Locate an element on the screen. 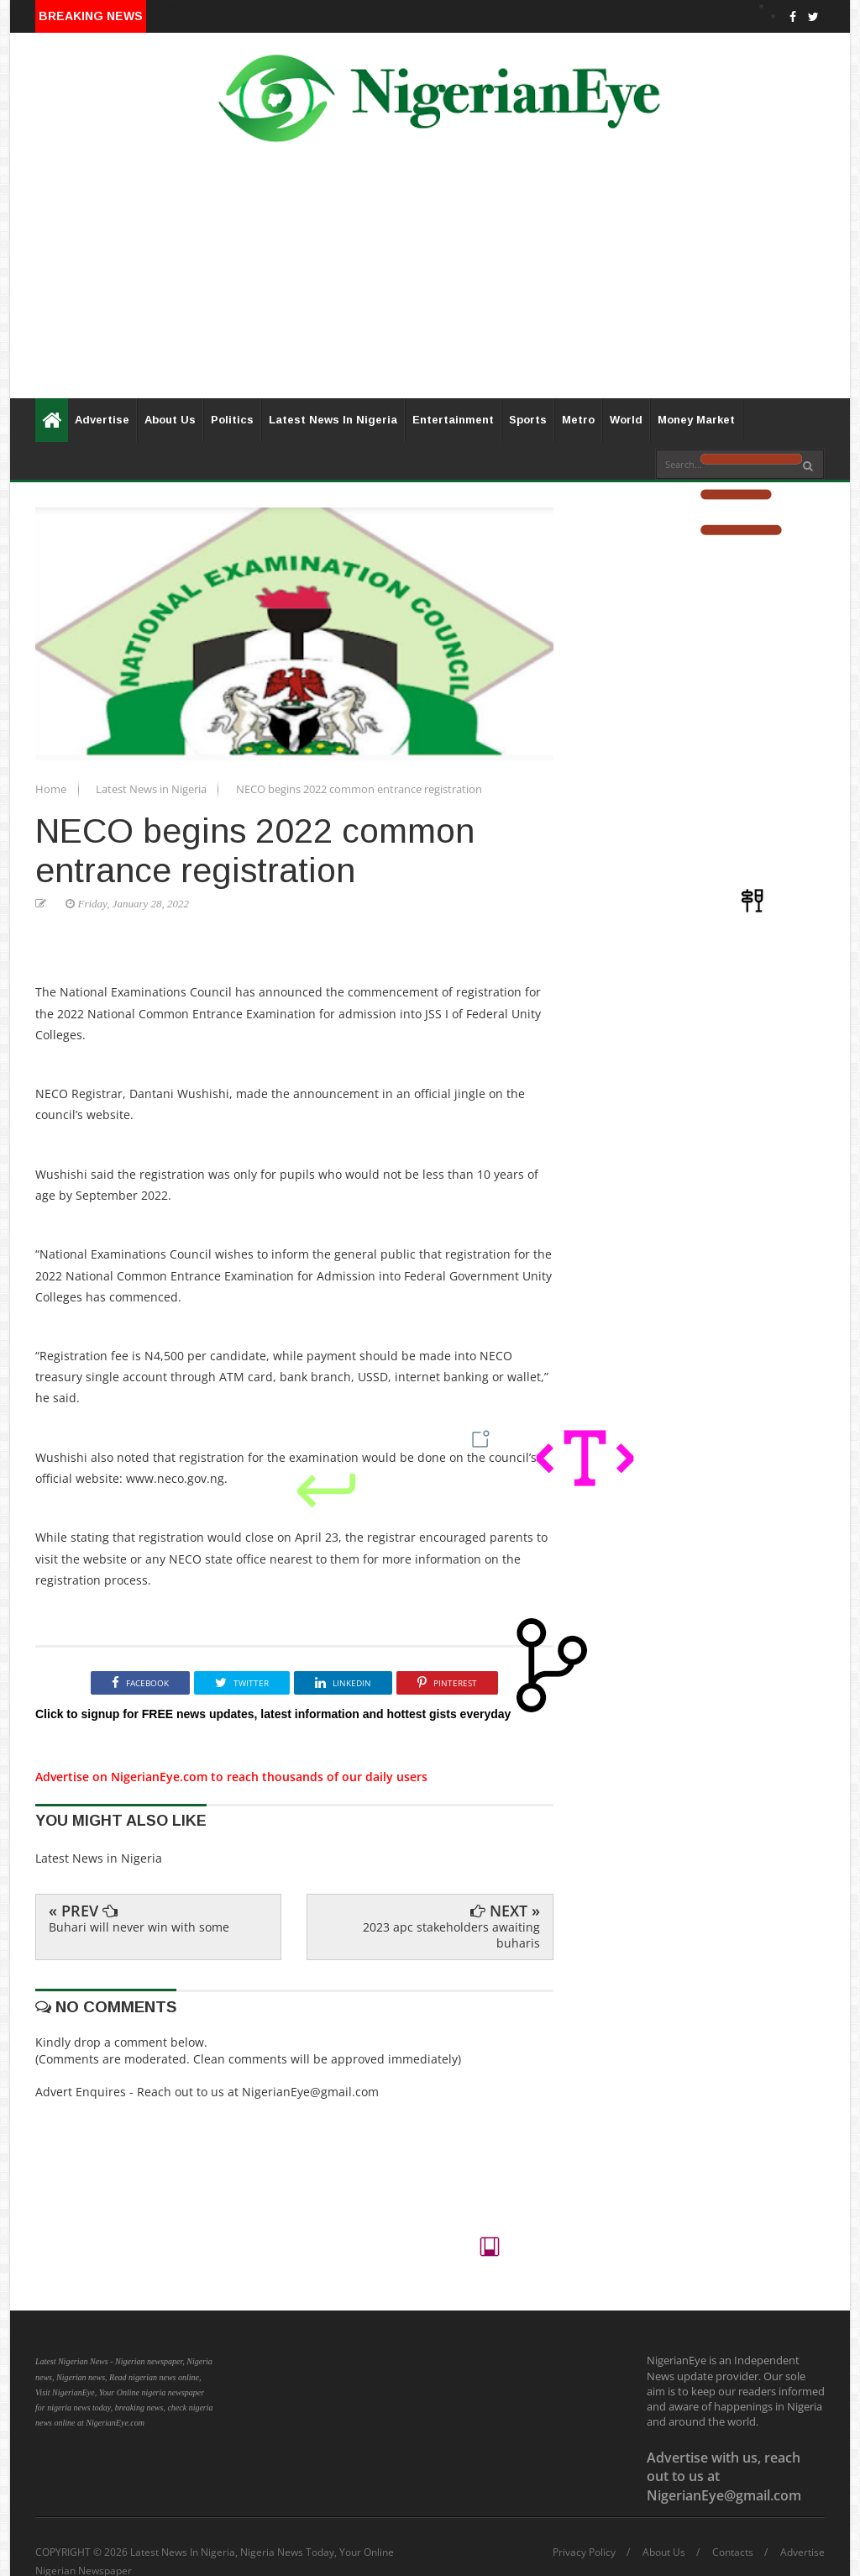  center the editor panel layout is located at coordinates (490, 2247).